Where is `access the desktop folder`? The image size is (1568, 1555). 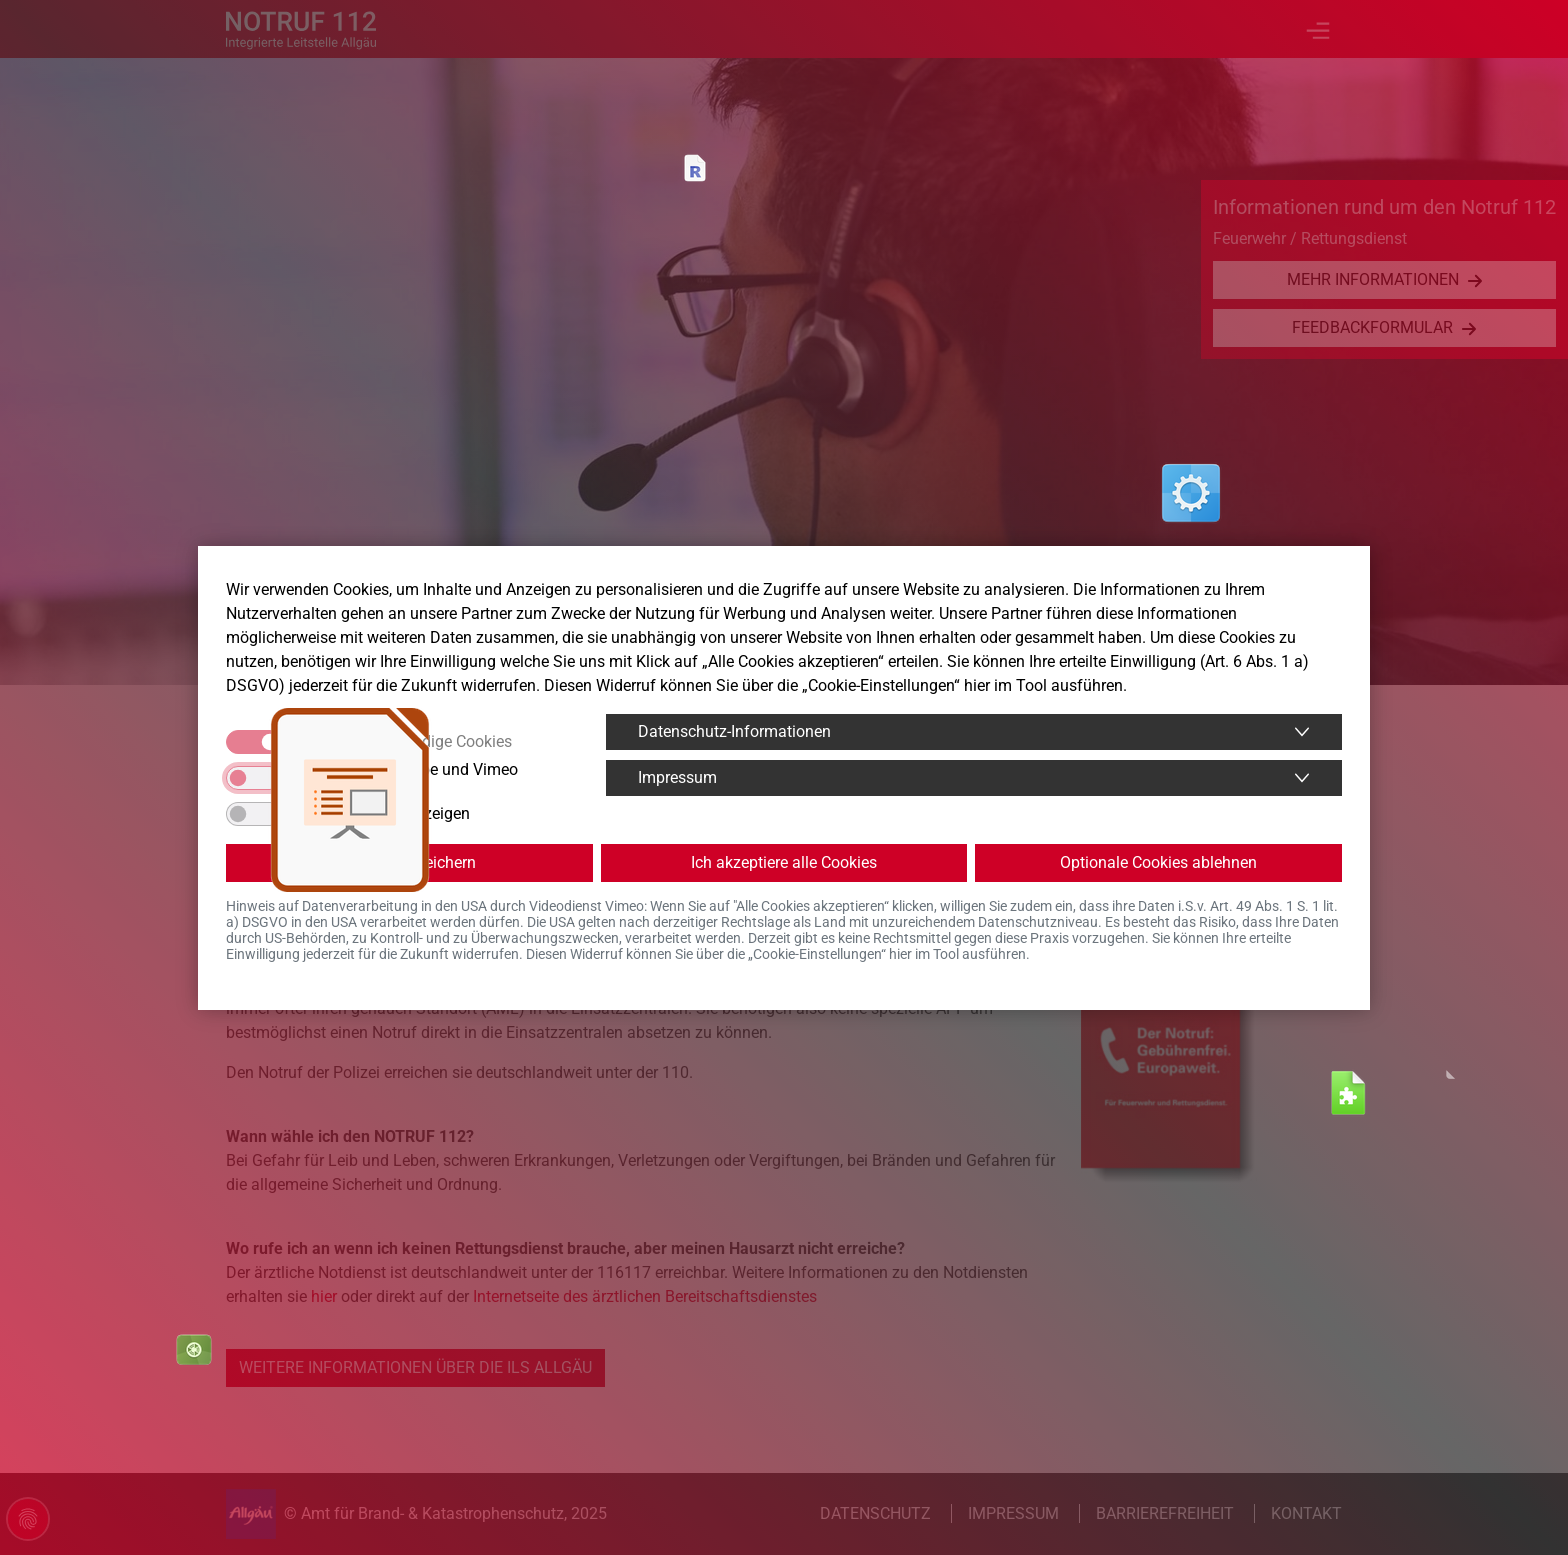 access the desktop folder is located at coordinates (194, 1349).